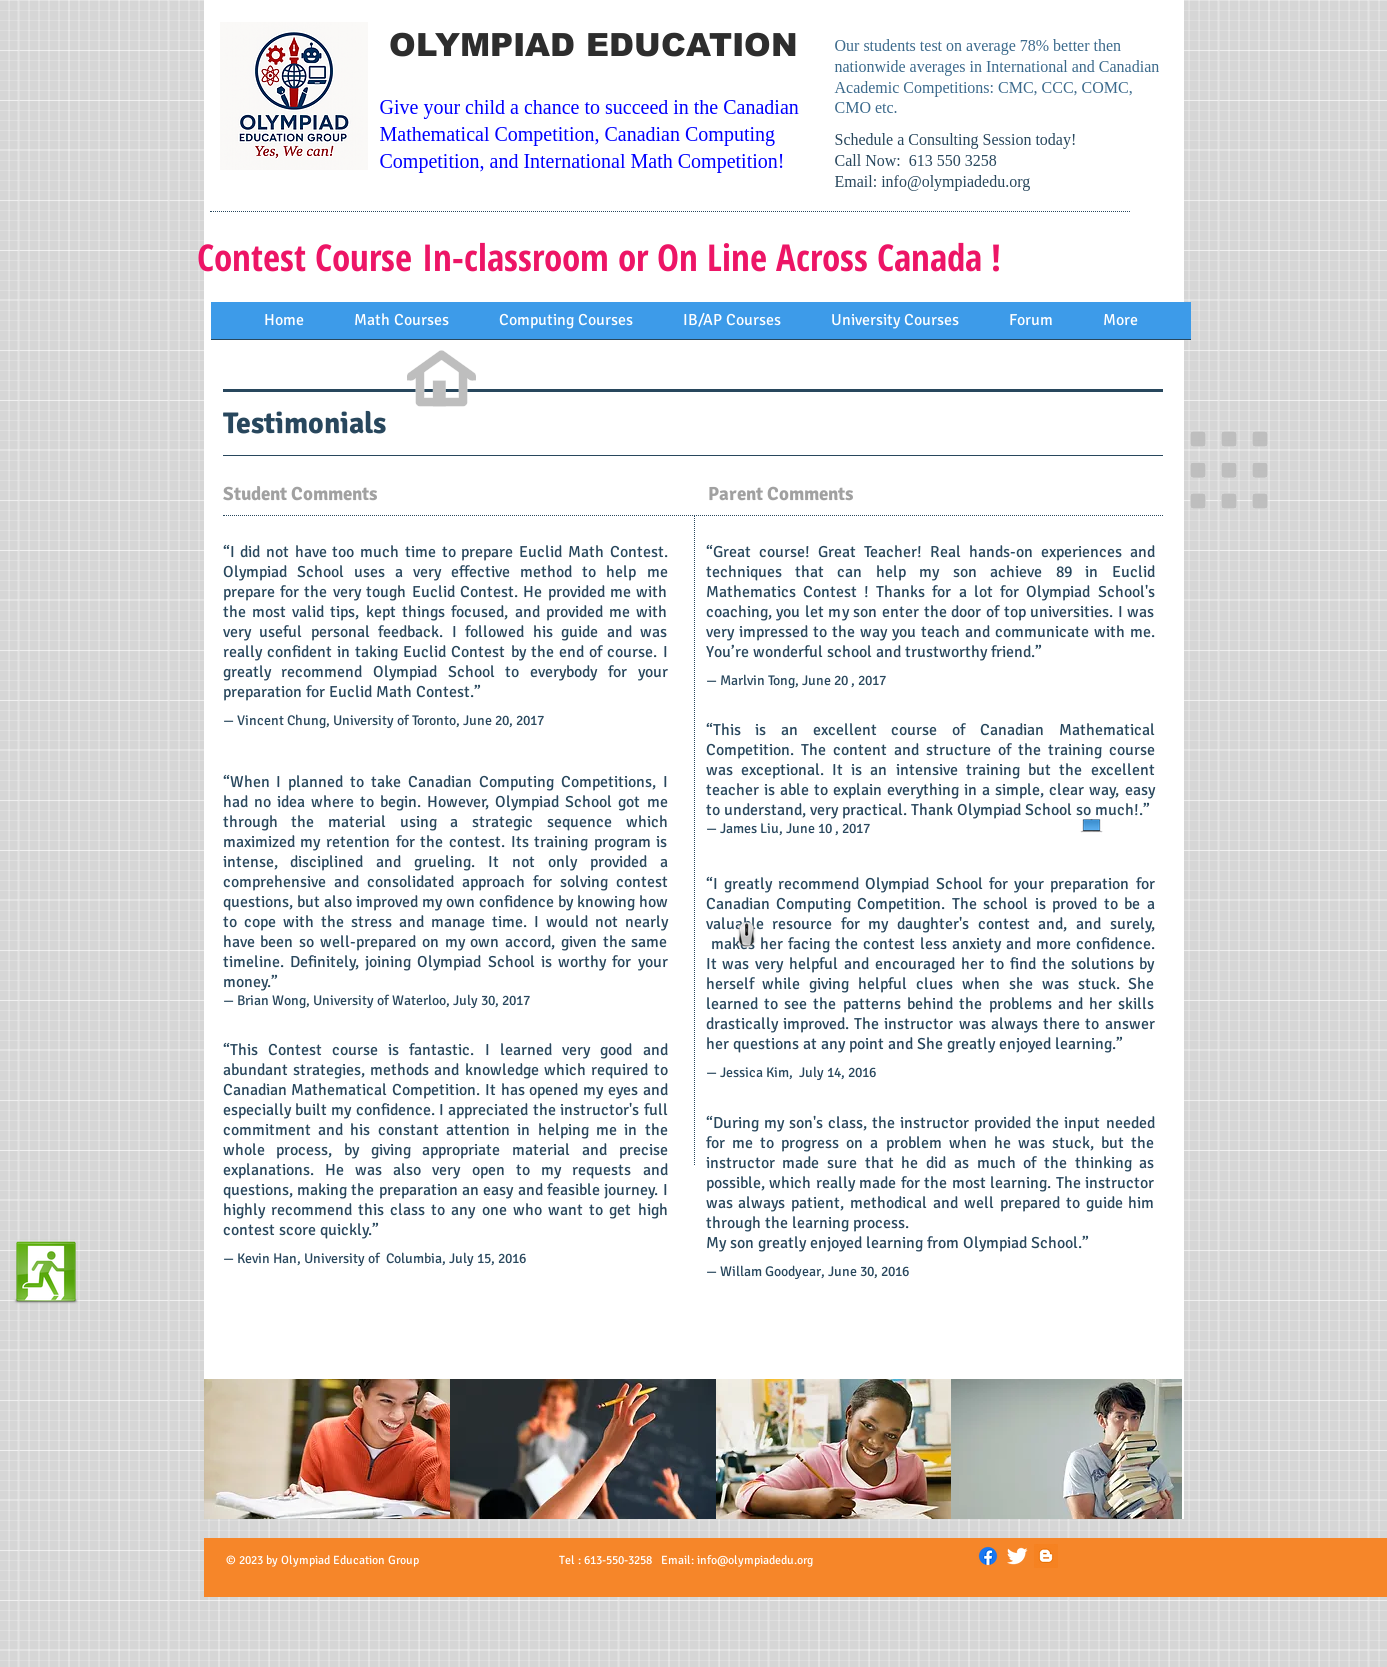 This screenshot has height=1667, width=1387. I want to click on configure mouse settings, so click(746, 934).